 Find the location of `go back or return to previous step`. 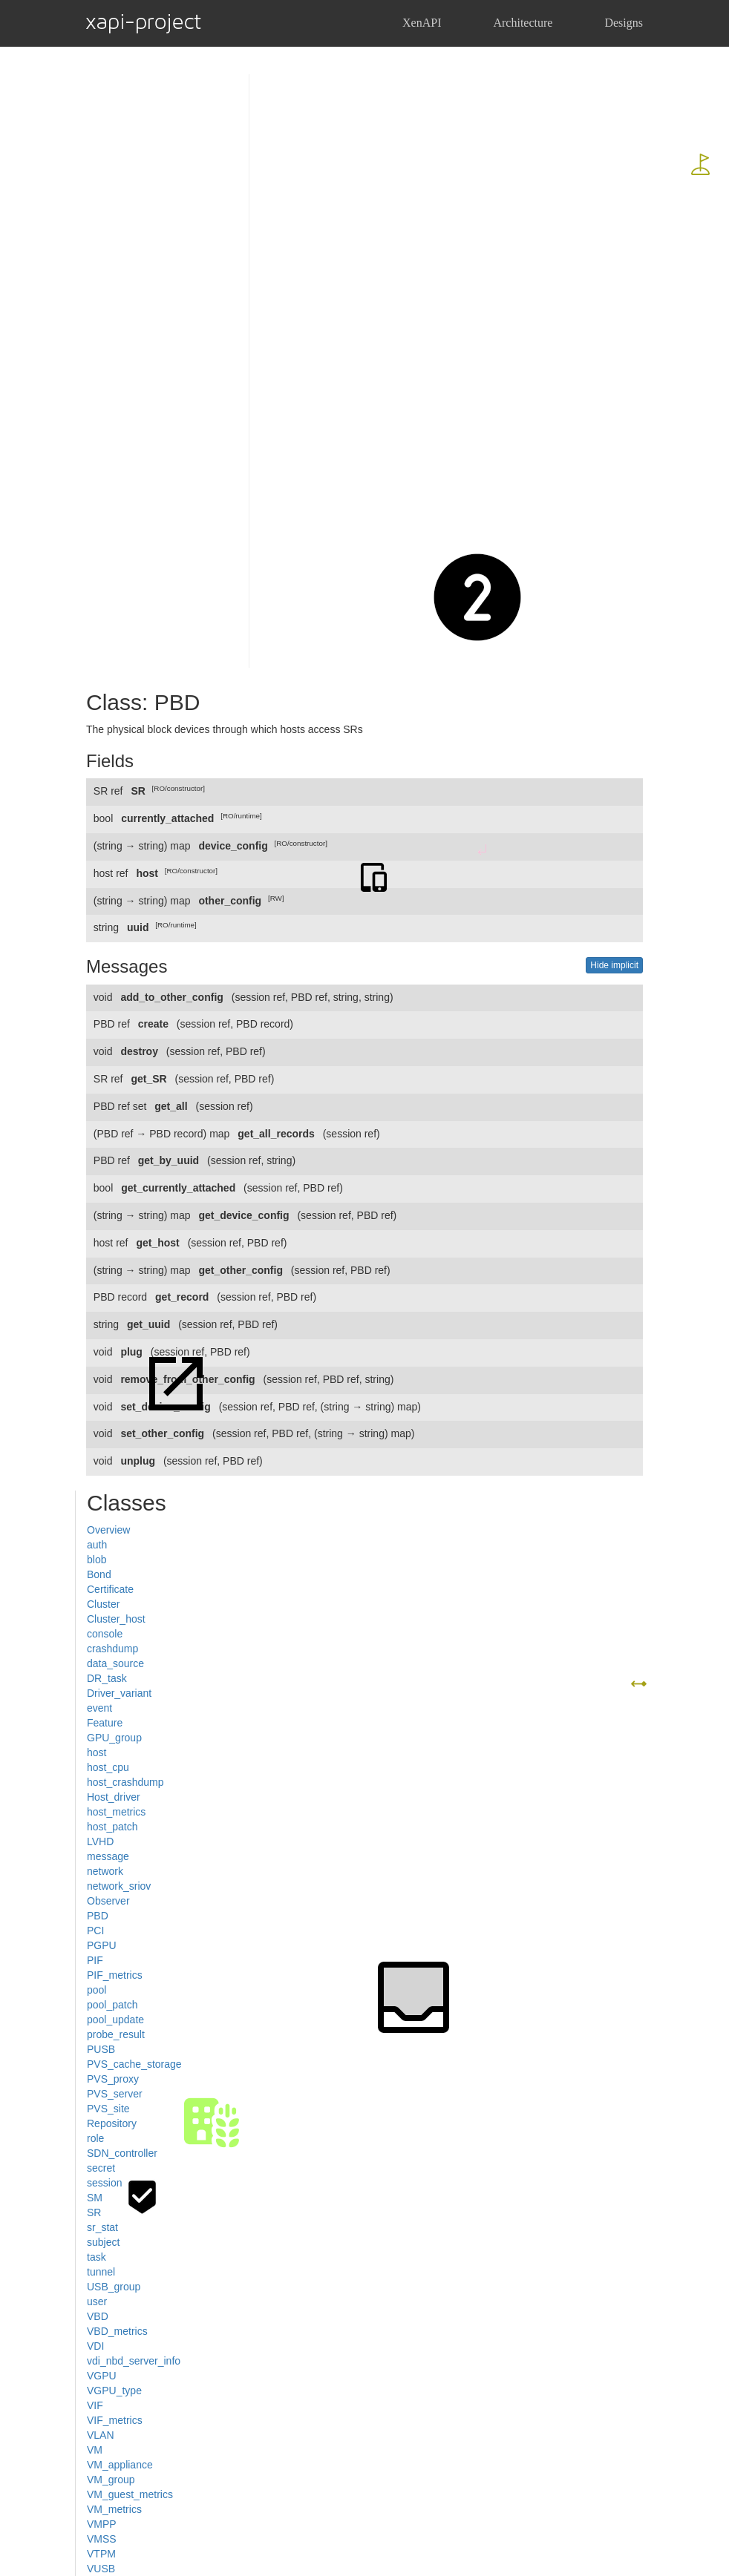

go back or return to previous step is located at coordinates (483, 850).